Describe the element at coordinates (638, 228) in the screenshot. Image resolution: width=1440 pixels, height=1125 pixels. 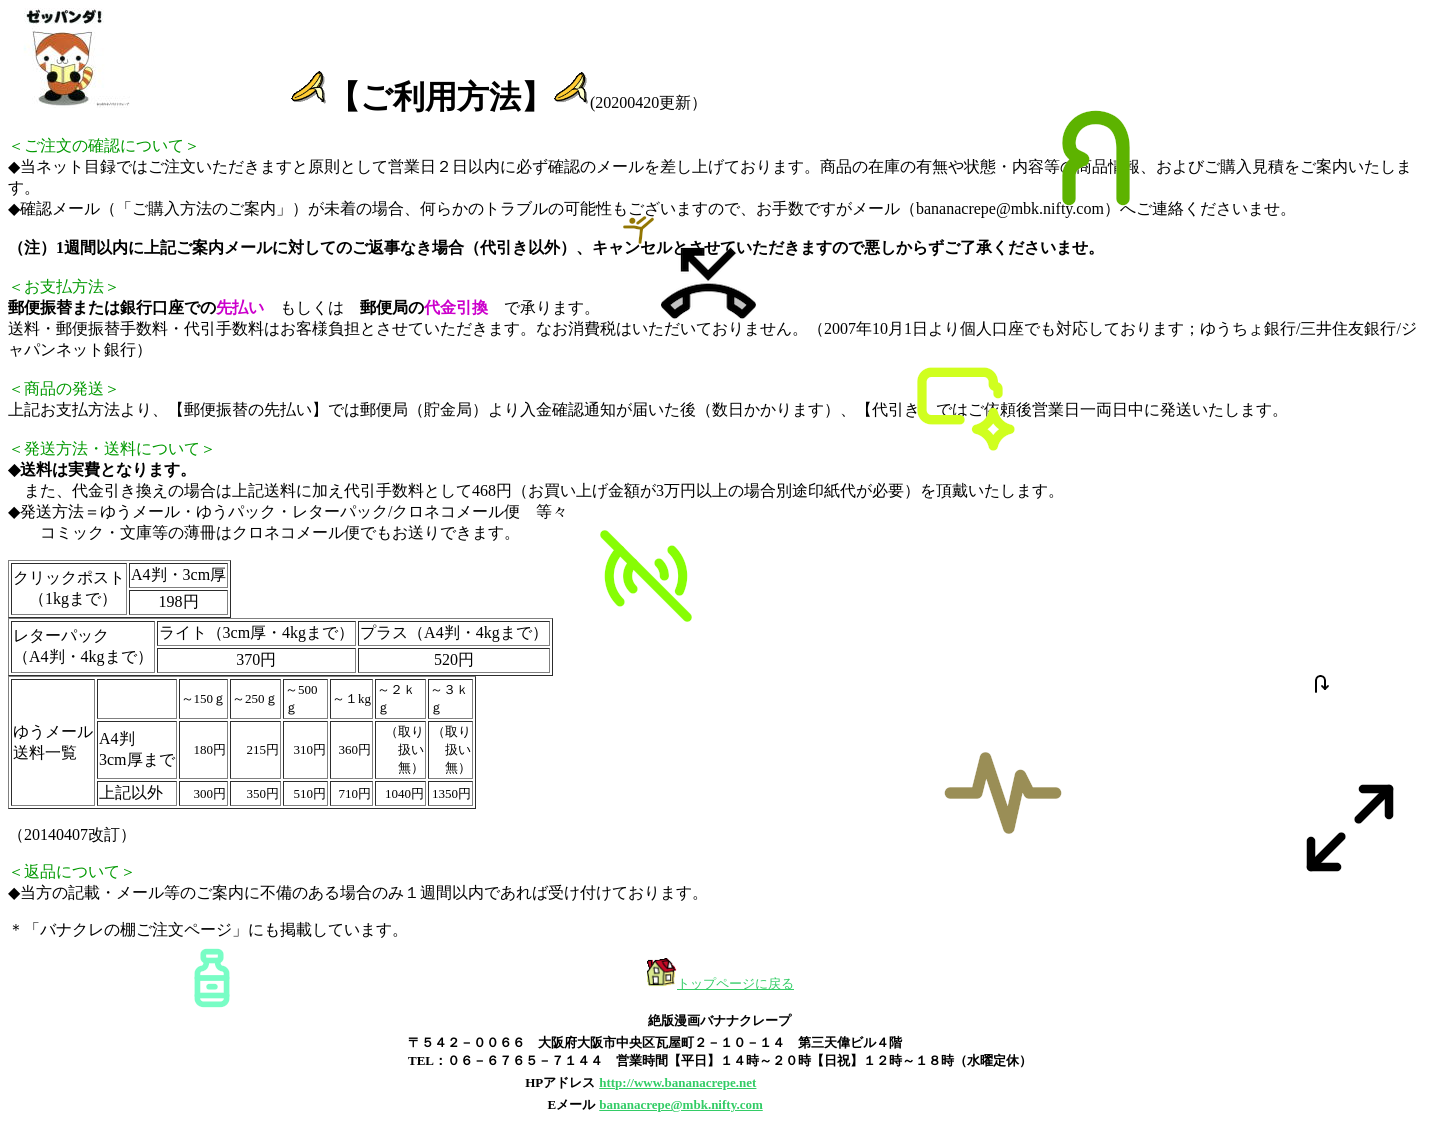
I see `view gymnastics or fitness activities` at that location.